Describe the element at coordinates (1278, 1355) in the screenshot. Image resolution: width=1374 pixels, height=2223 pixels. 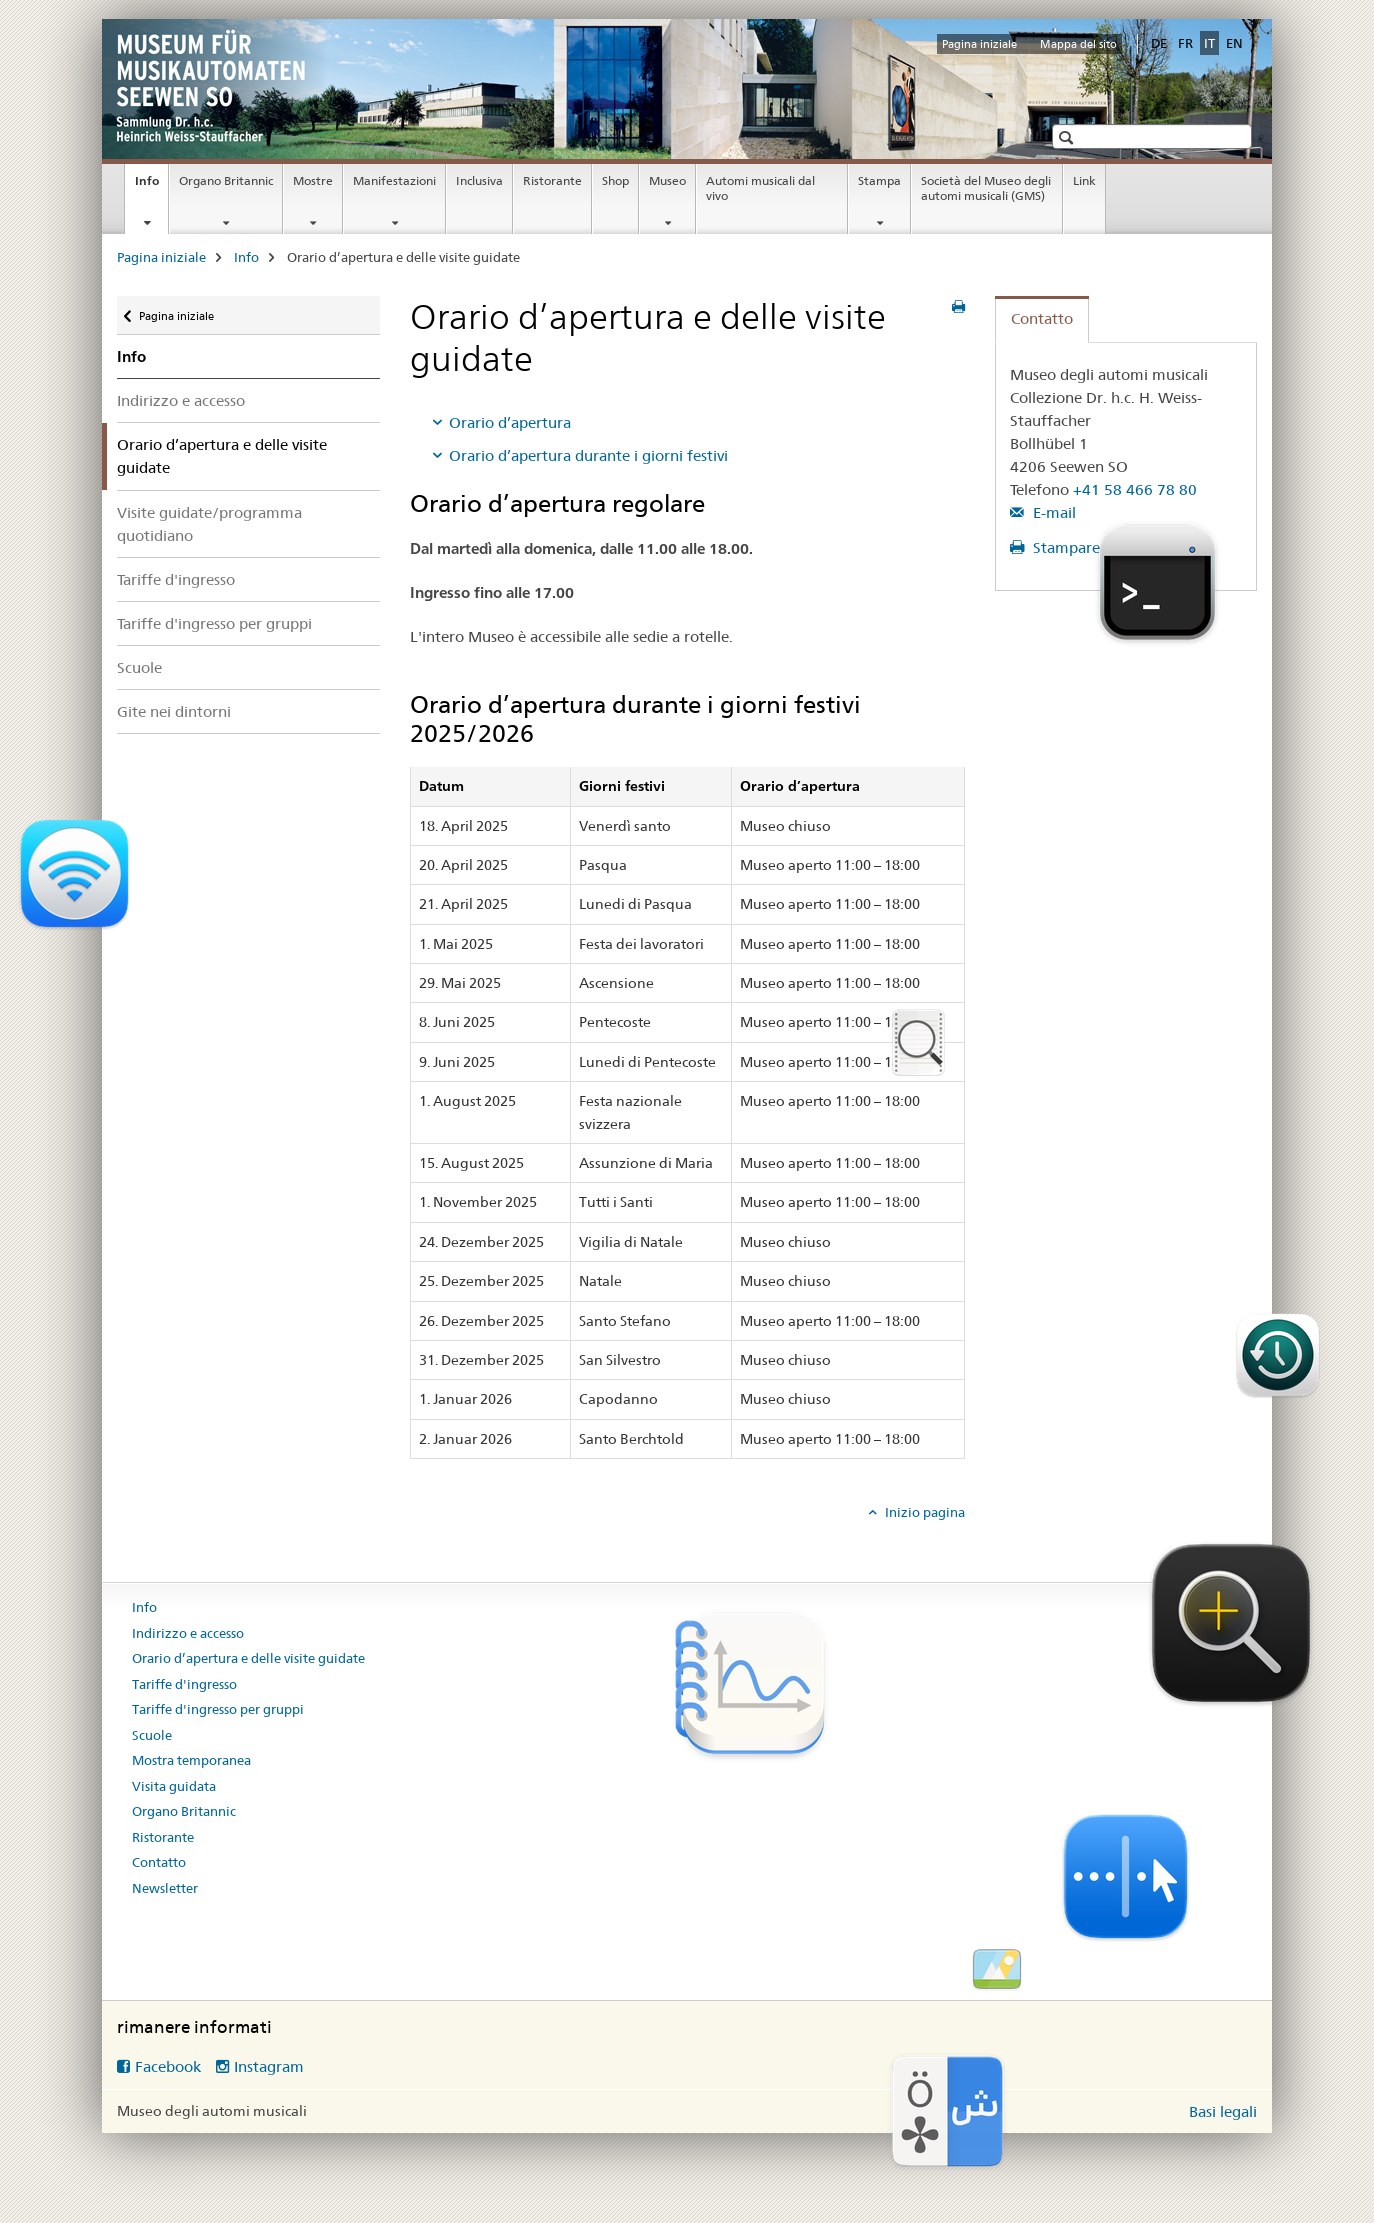
I see `open Time Machine backup utility` at that location.